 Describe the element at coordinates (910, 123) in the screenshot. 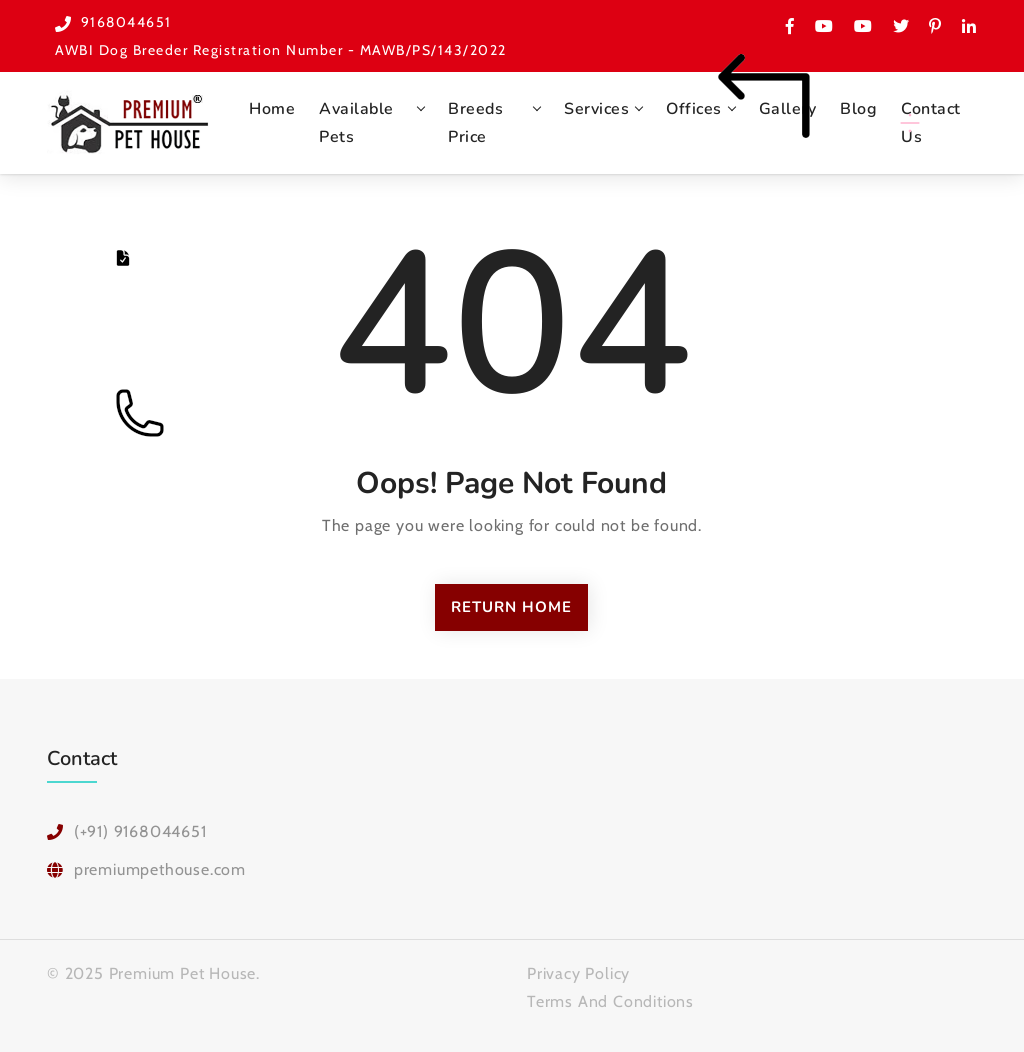

I see `perform division calculation` at that location.